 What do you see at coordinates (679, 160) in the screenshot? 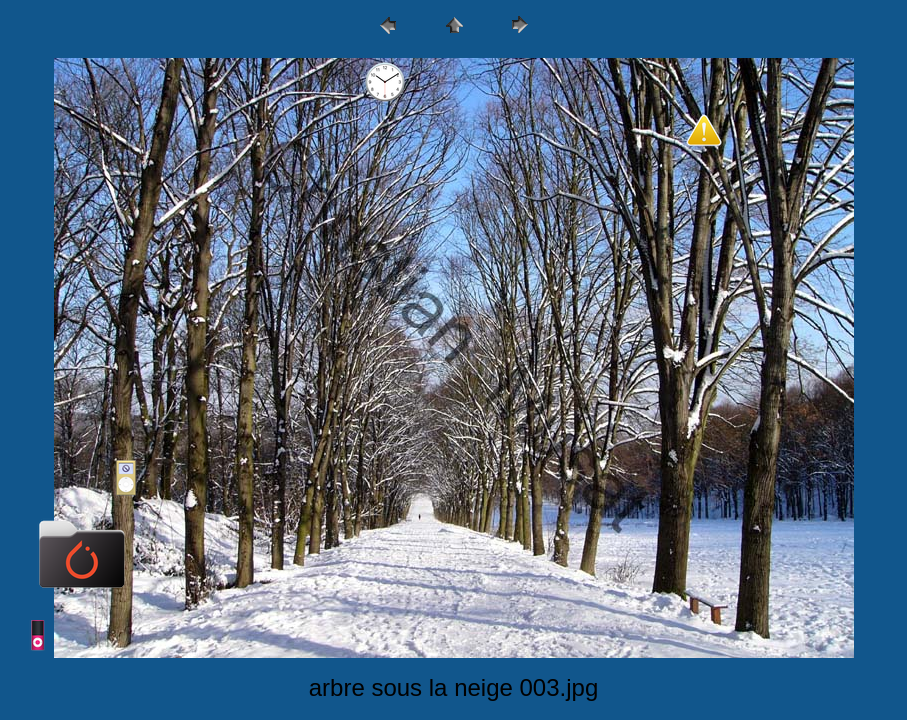
I see `indicates a warning or caution state` at bounding box center [679, 160].